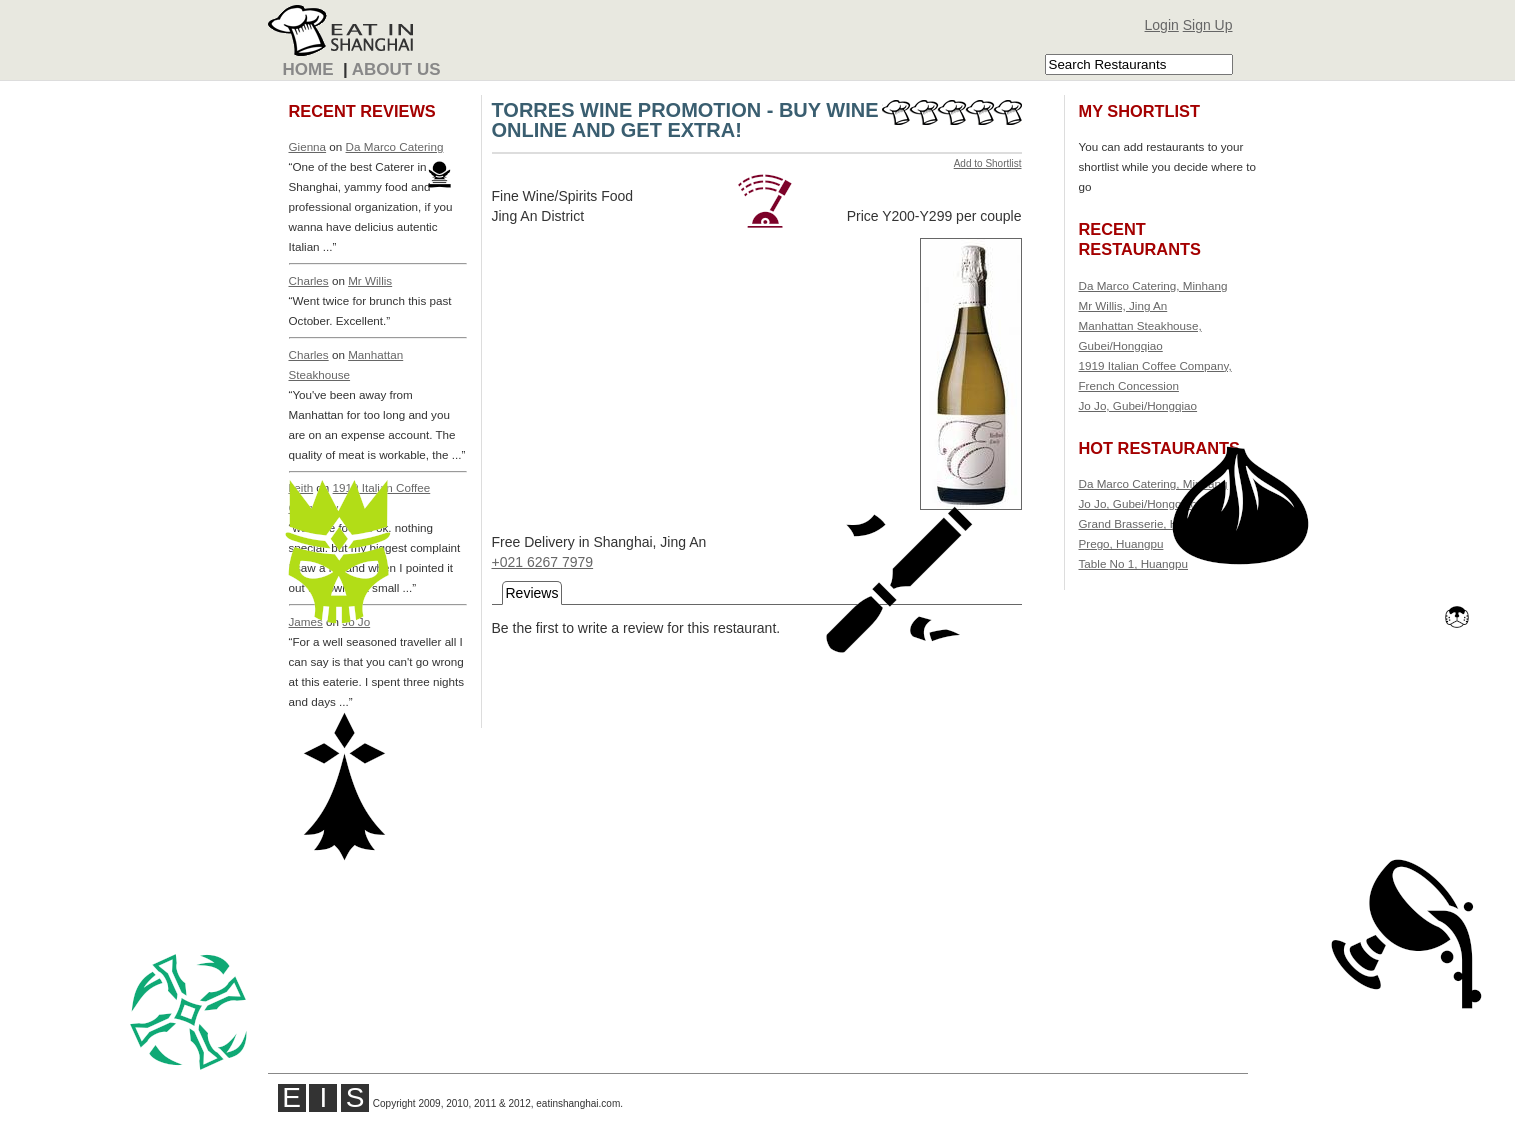 This screenshot has width=1515, height=1124. What do you see at coordinates (1240, 505) in the screenshot?
I see `select dumpling or bao item in a food game` at bounding box center [1240, 505].